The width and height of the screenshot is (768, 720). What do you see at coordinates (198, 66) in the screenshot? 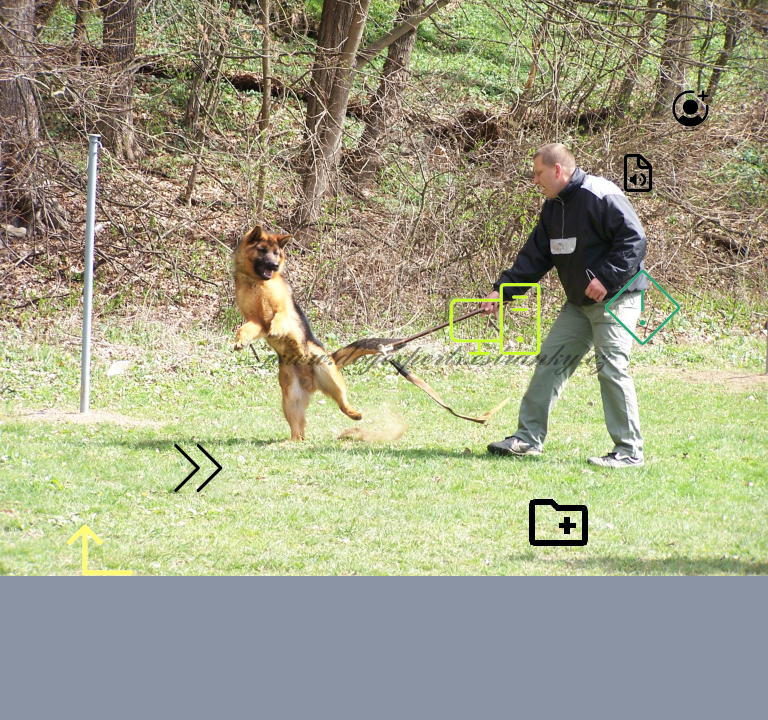
I see `invert current selection` at bounding box center [198, 66].